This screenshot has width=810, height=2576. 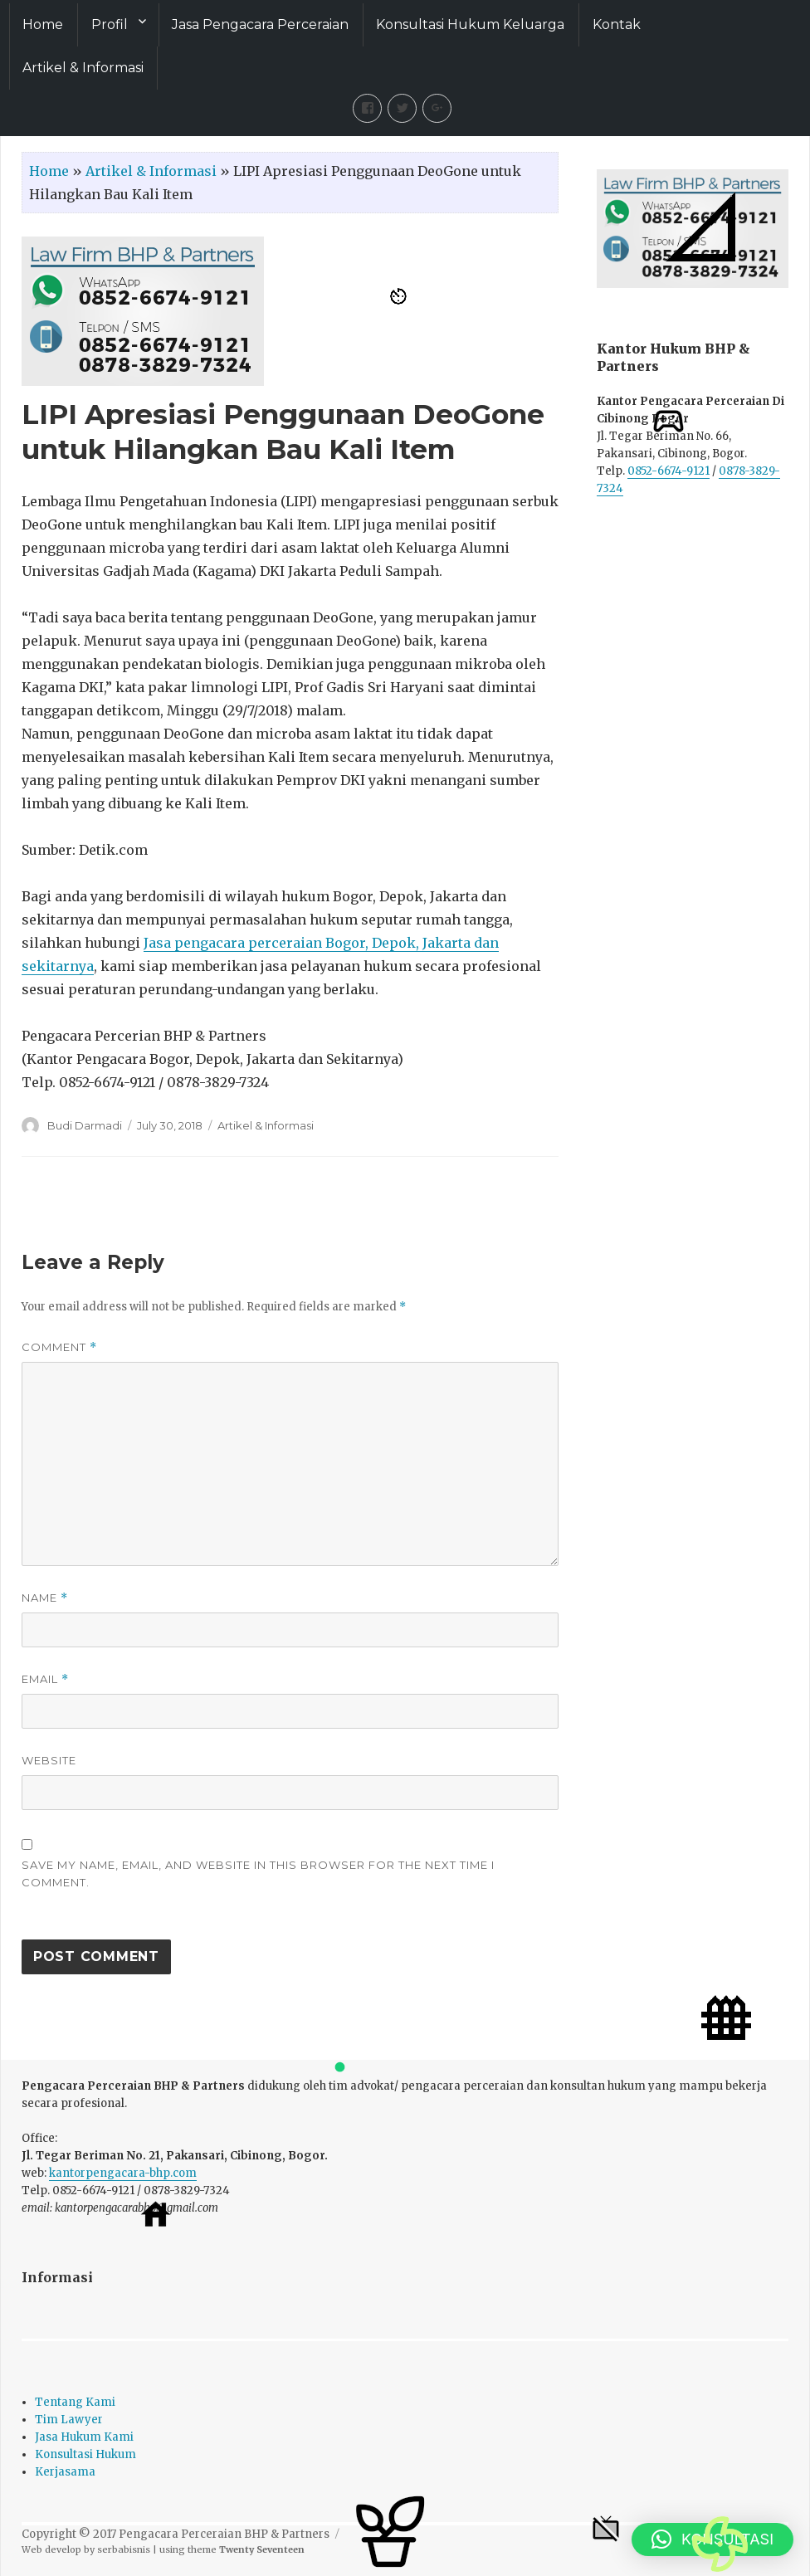 I want to click on go to home screen, so click(x=155, y=2214).